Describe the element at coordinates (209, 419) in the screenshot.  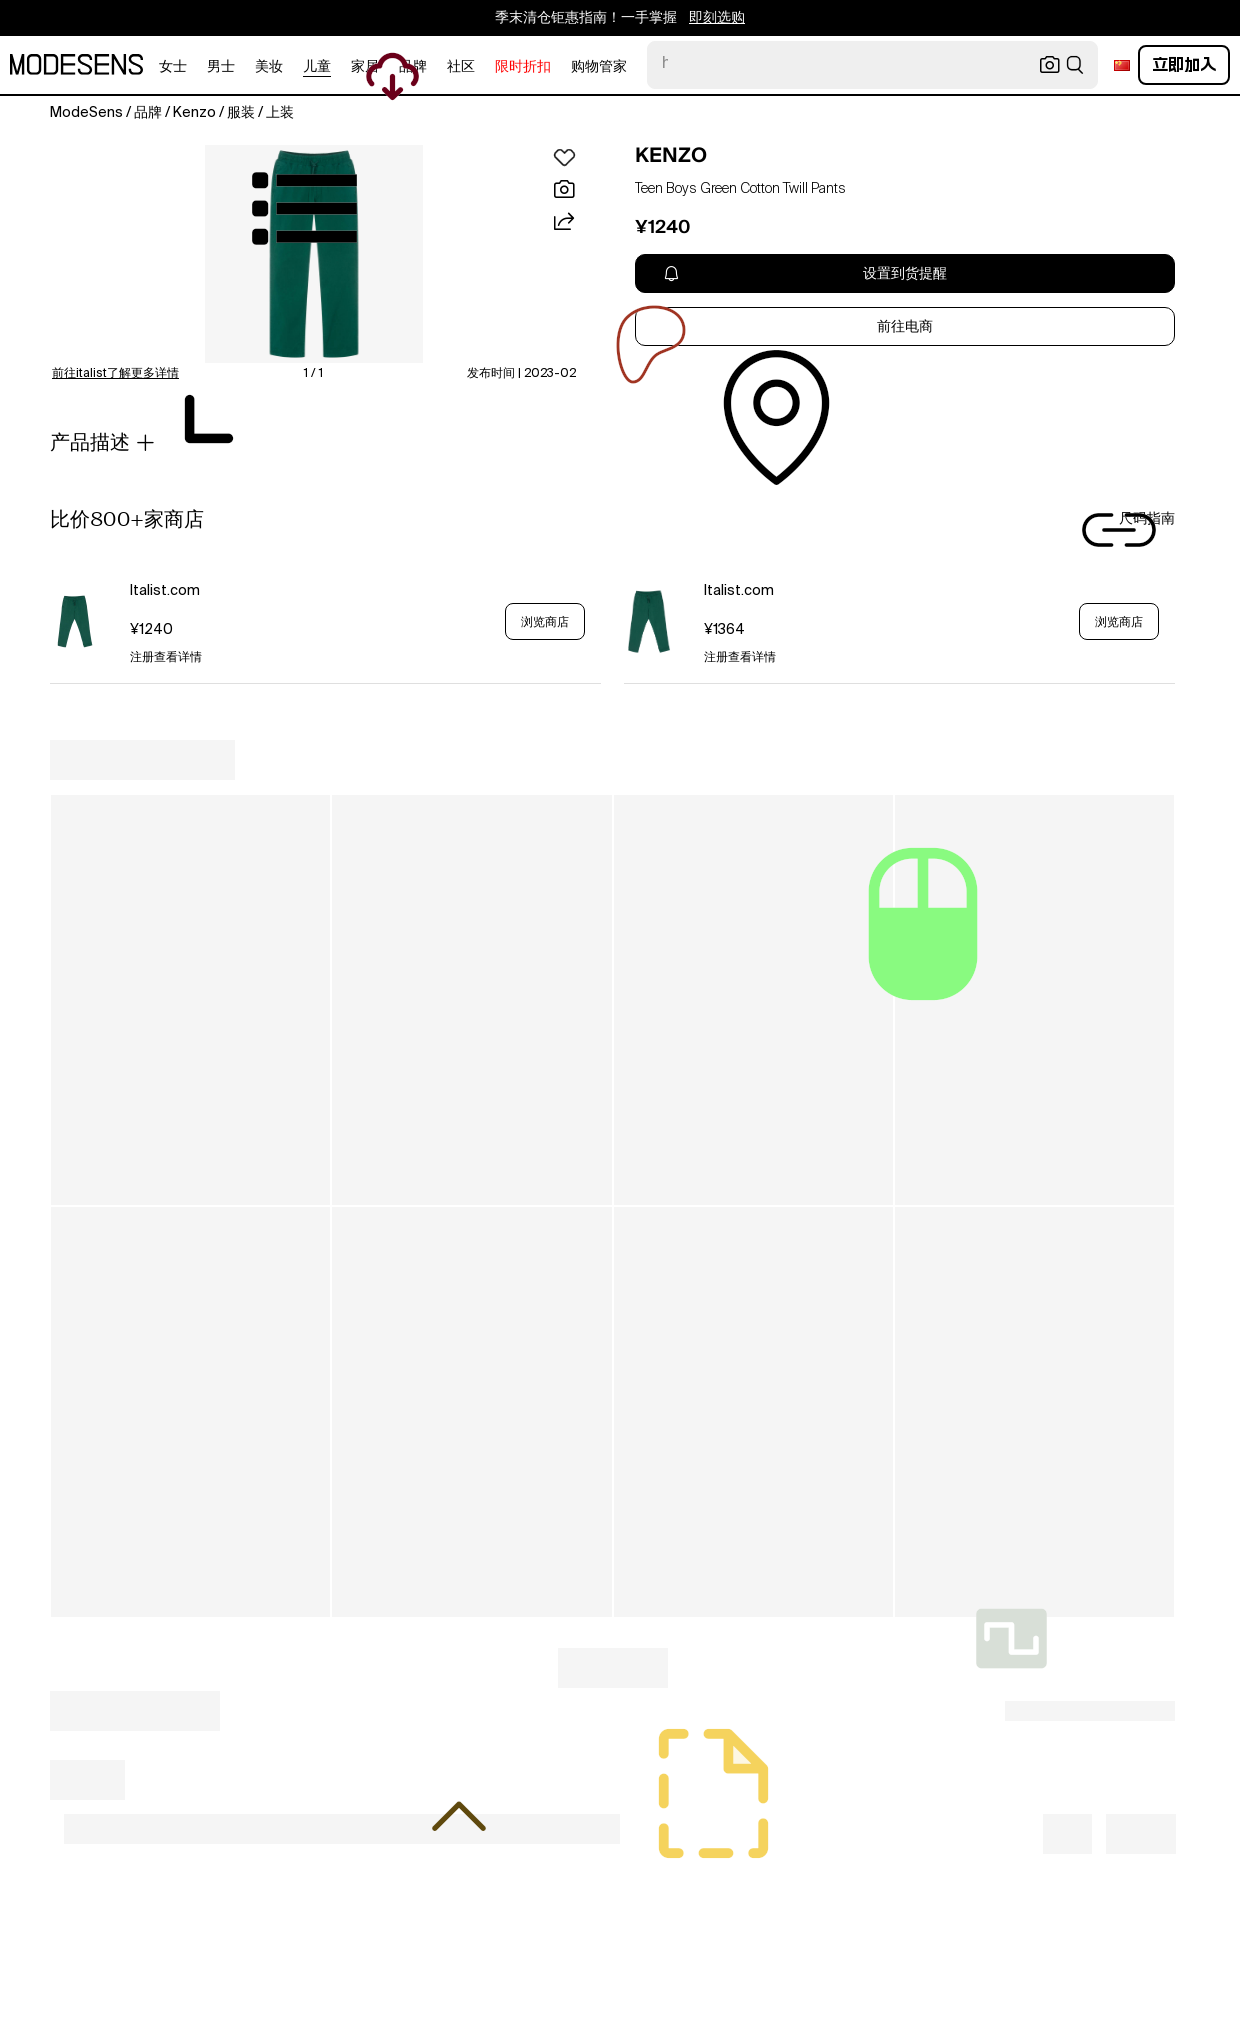
I see `navigate to the bottom-left corner` at that location.